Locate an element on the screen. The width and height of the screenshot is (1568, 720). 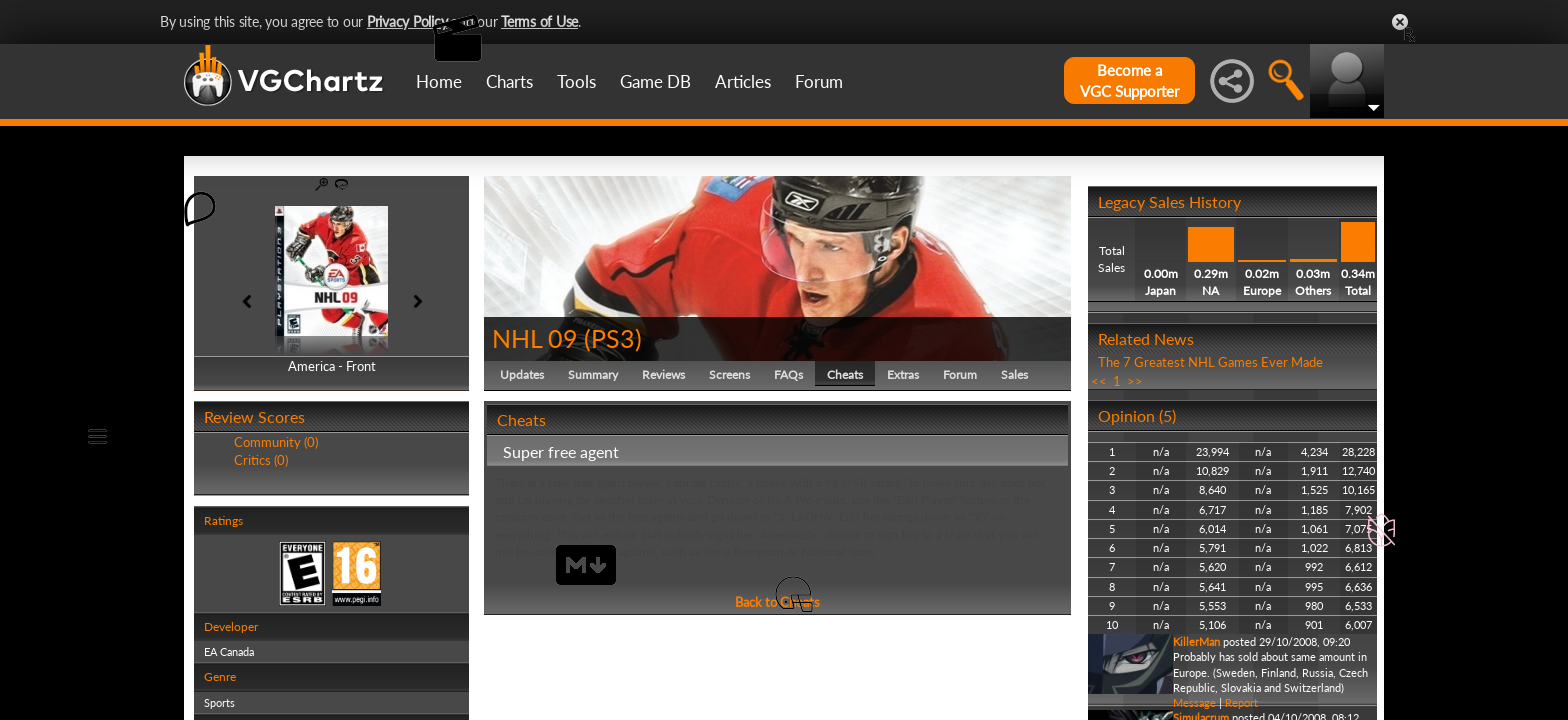
indicates markdown formatting is supported is located at coordinates (586, 565).